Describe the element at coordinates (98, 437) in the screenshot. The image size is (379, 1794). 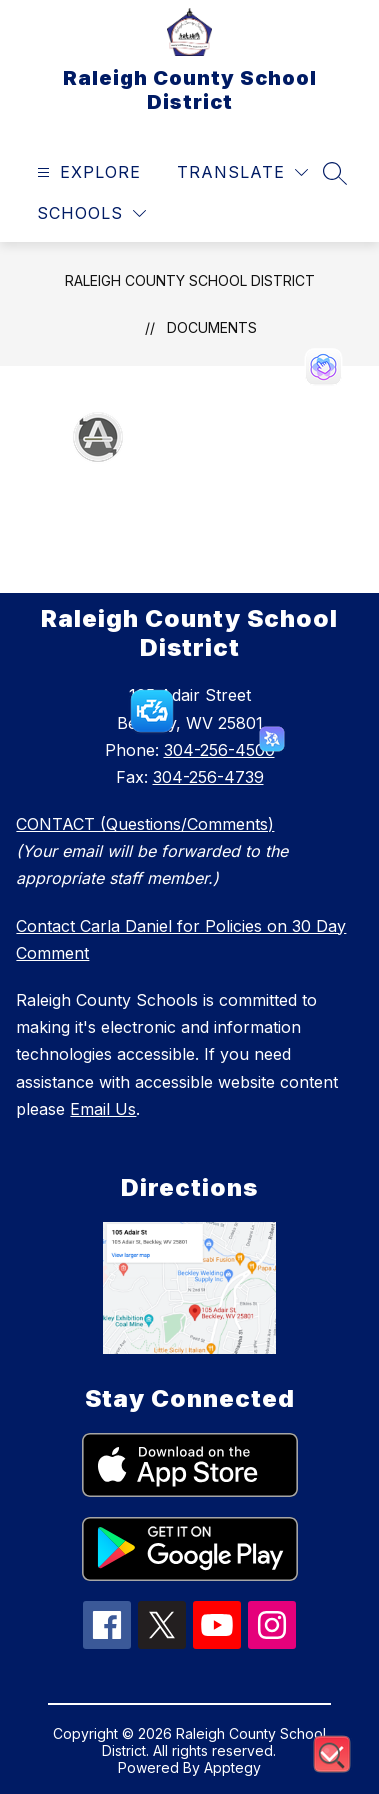
I see `check for and install software updates` at that location.